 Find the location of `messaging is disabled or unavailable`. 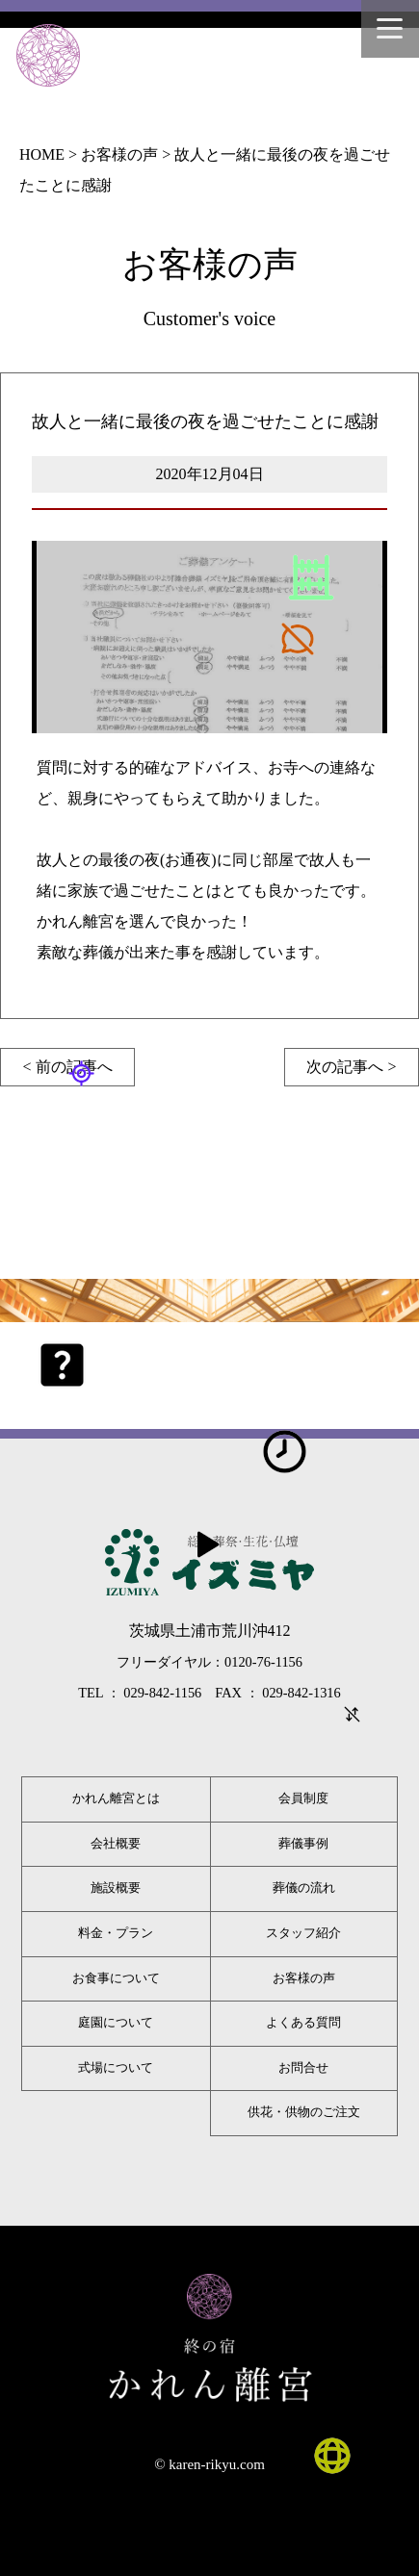

messaging is disabled or unavailable is located at coordinates (298, 639).